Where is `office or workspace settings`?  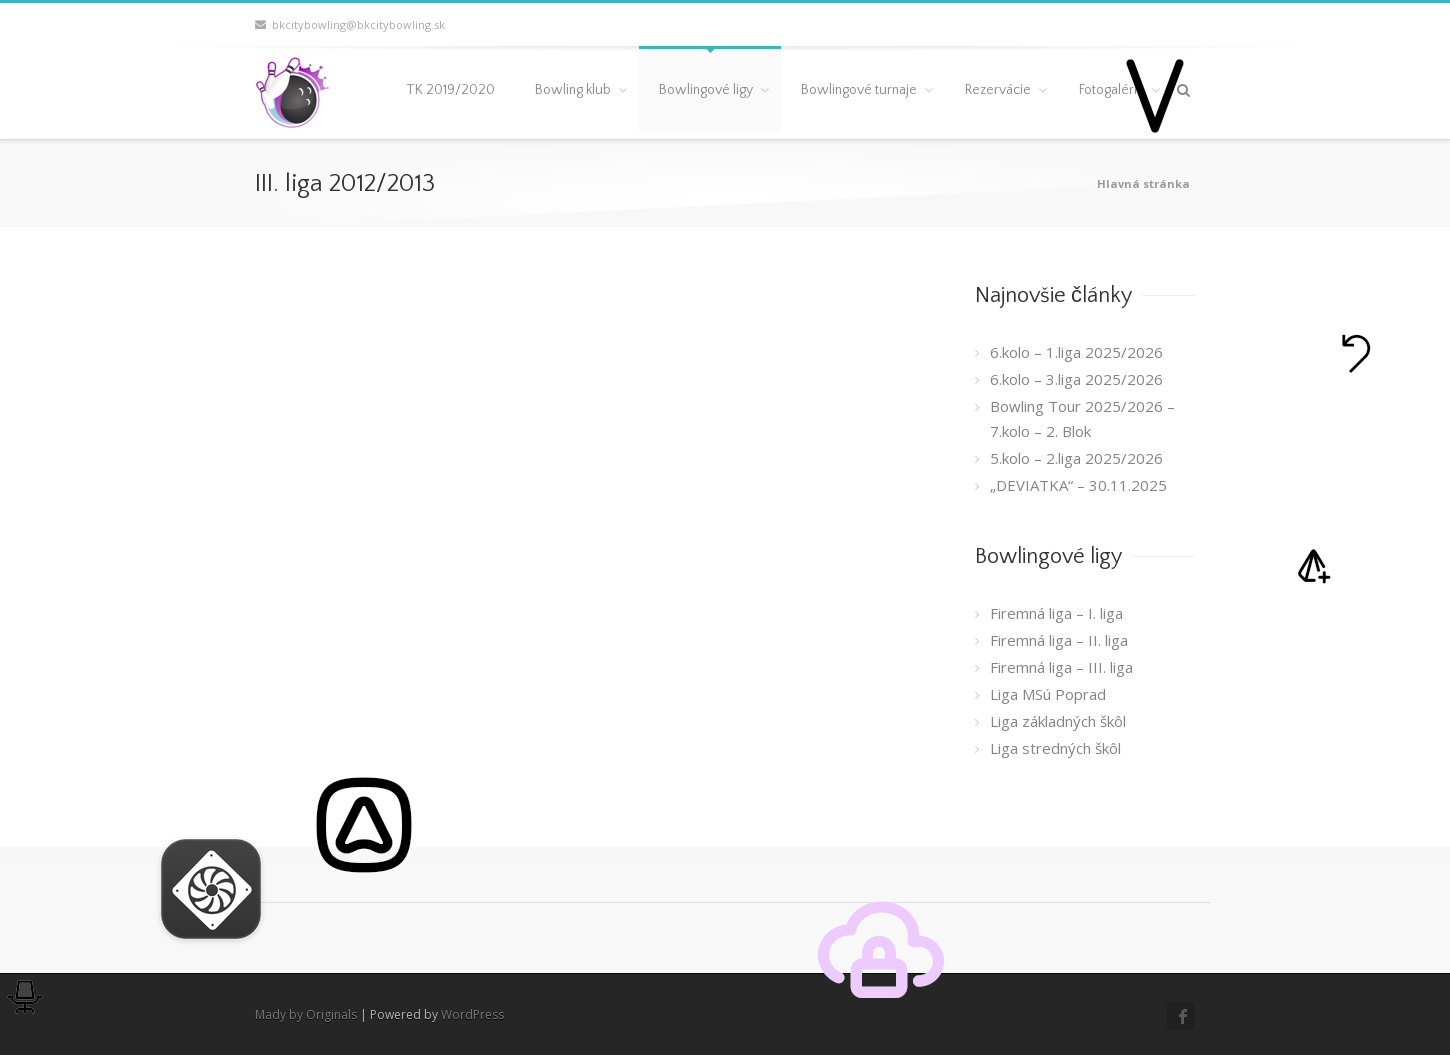
office or workspace settings is located at coordinates (25, 997).